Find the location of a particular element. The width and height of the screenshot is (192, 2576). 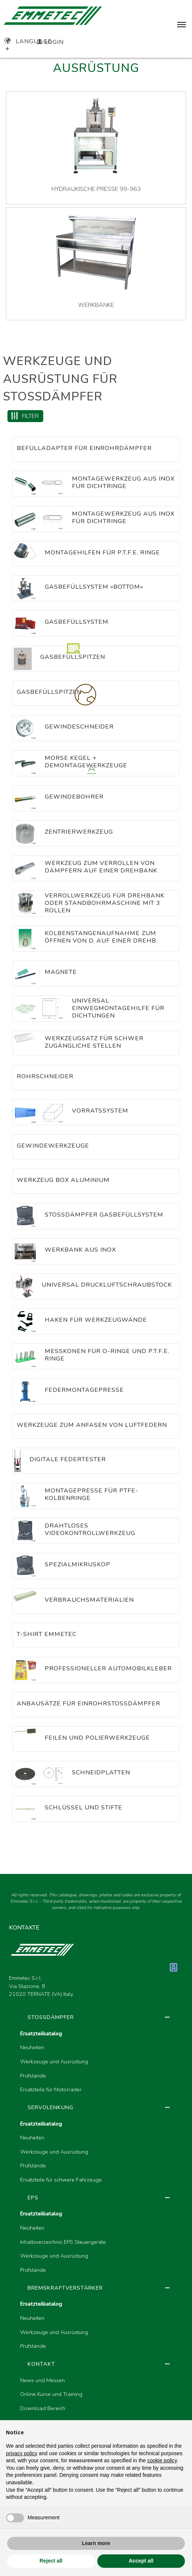

access presentation or whiteboard mode is located at coordinates (73, 648).